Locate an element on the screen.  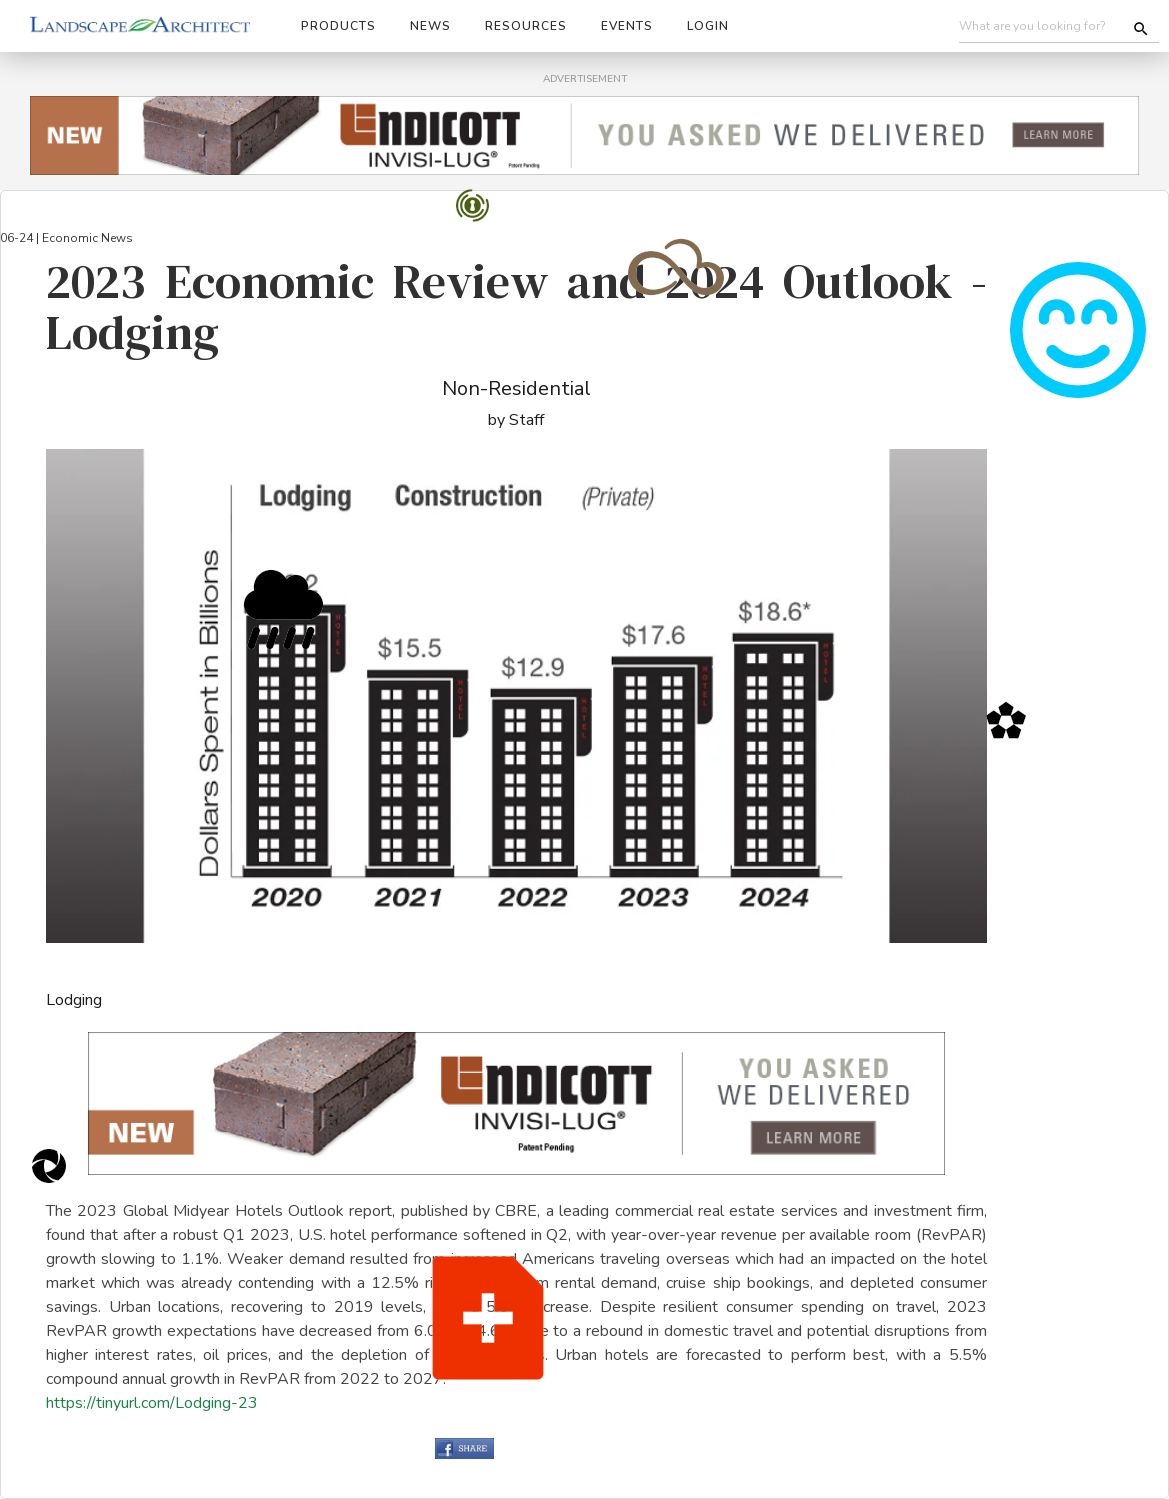
appium logo - open source mobile automation testing framework is located at coordinates (49, 1166).